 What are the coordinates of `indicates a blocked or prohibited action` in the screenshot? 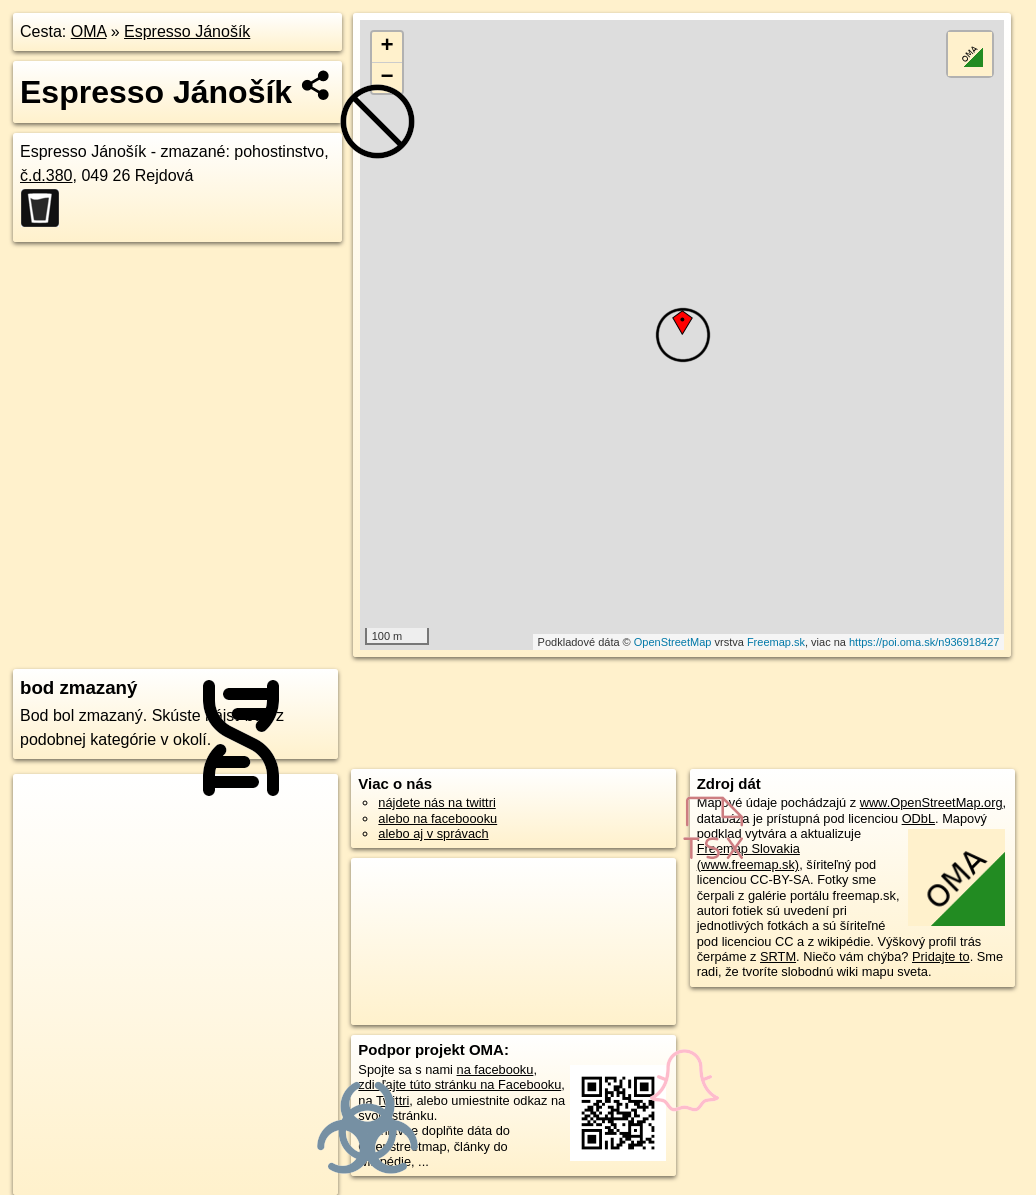 It's located at (377, 121).